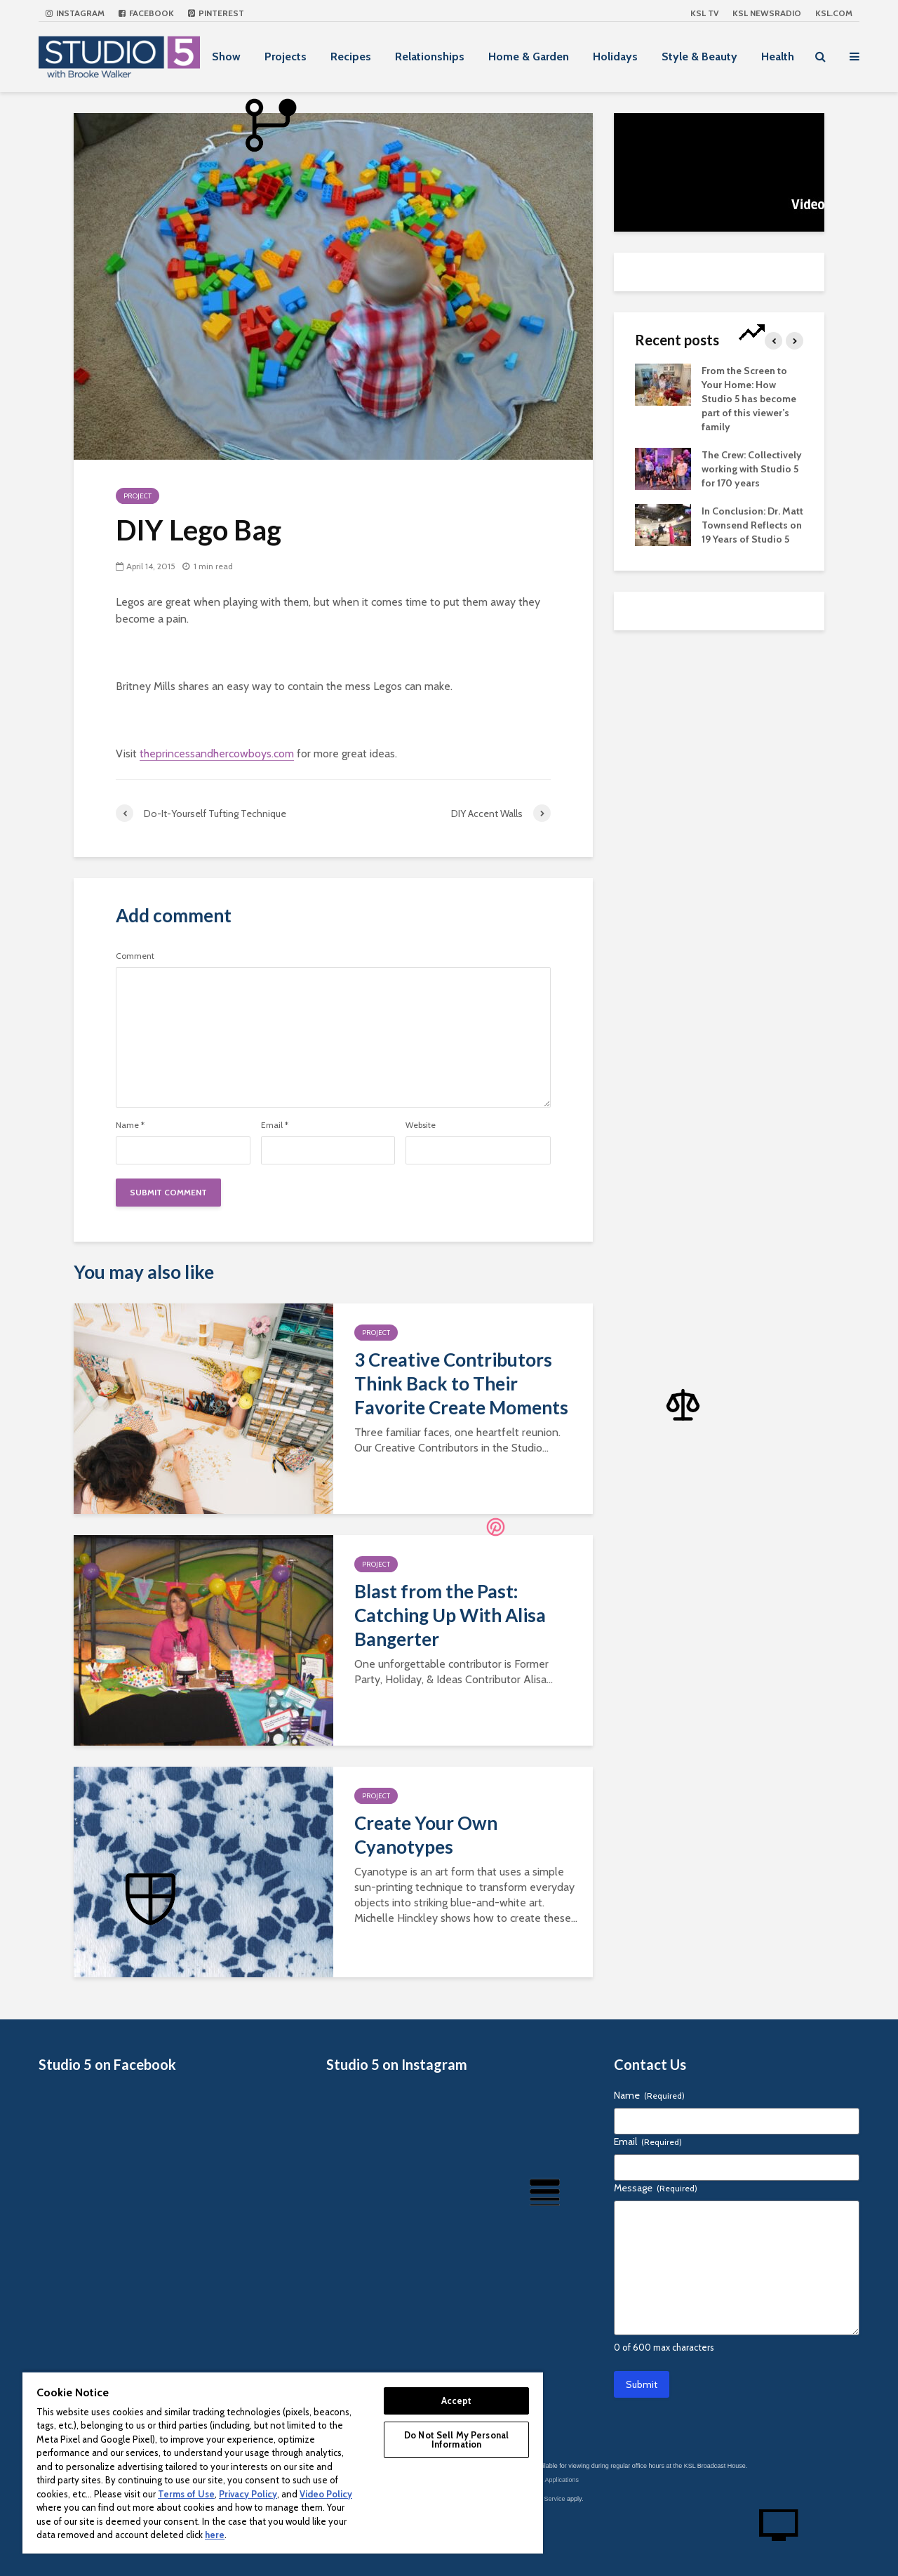  What do you see at coordinates (683, 1405) in the screenshot?
I see `access comparison or weighing features` at bounding box center [683, 1405].